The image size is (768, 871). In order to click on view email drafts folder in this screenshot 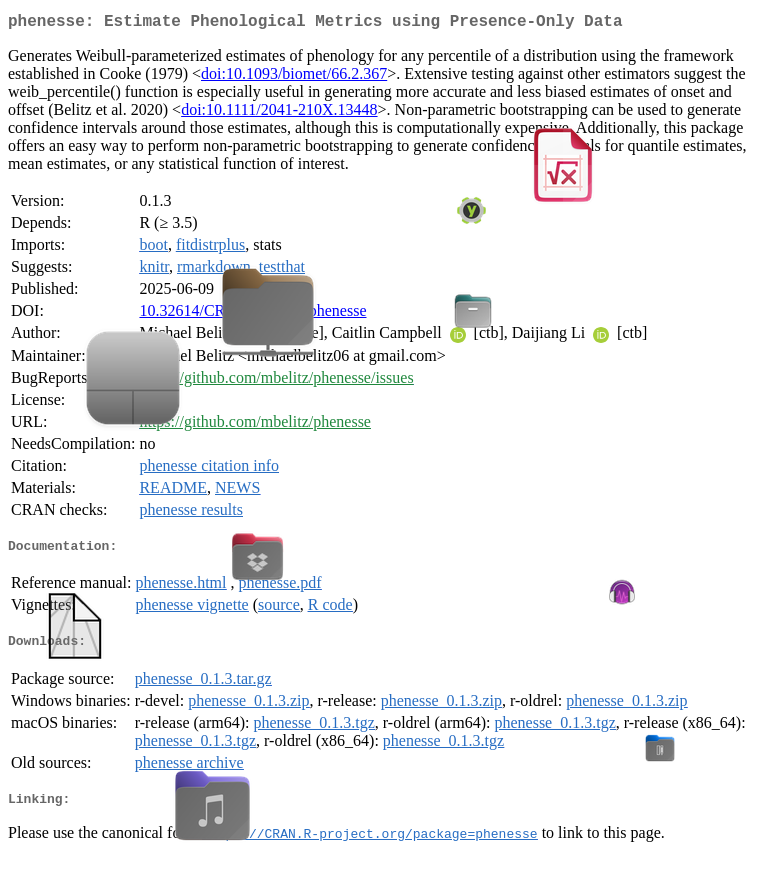, I will do `click(75, 626)`.